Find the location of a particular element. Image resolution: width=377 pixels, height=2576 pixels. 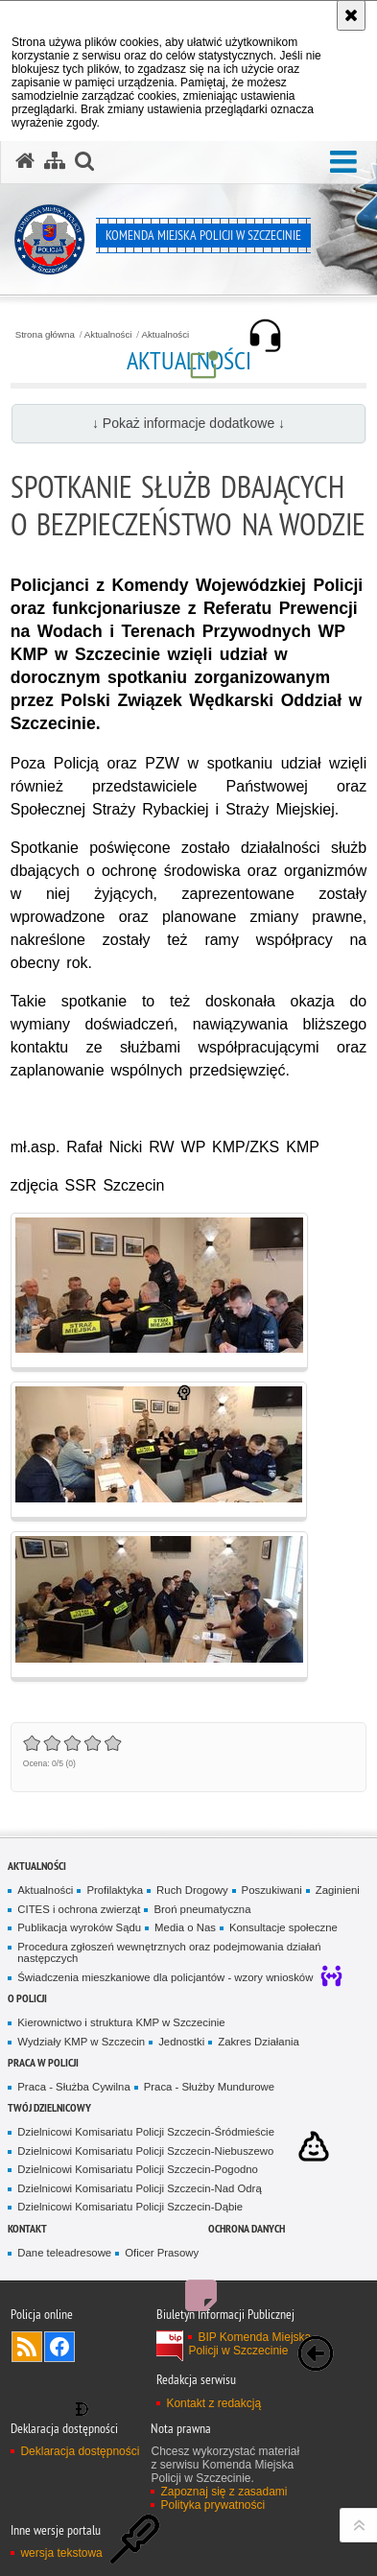

manage user connections or relationships is located at coordinates (331, 1975).